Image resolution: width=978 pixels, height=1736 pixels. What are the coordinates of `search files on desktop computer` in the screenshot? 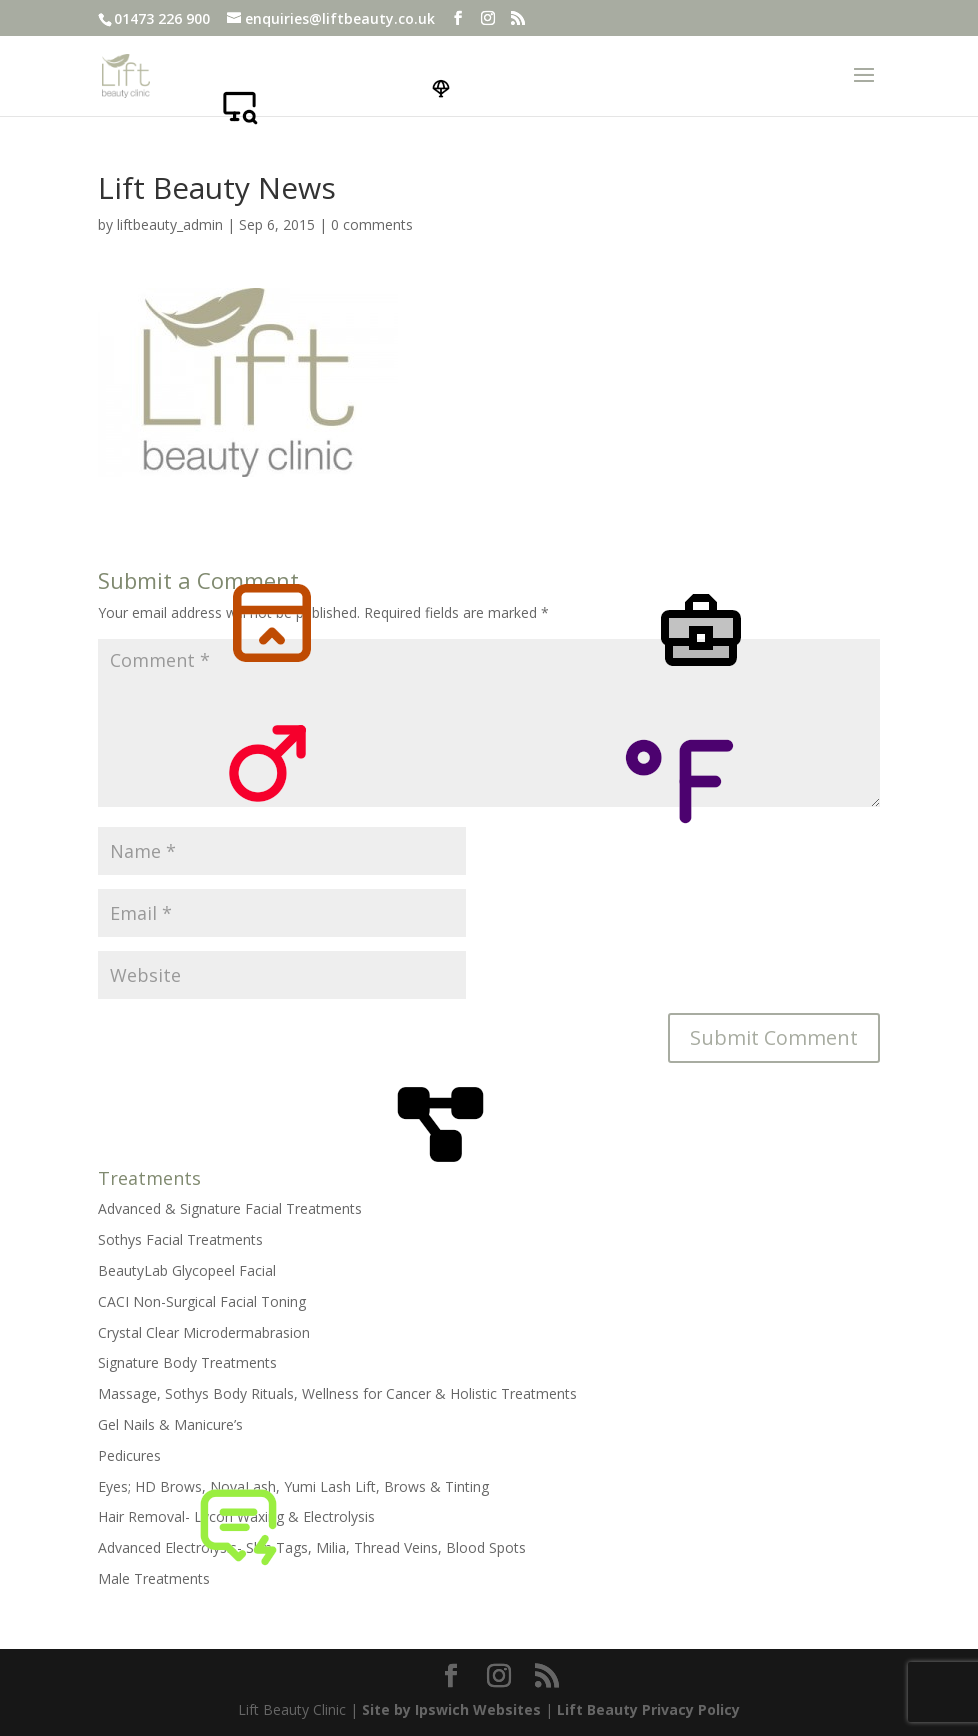 It's located at (239, 106).